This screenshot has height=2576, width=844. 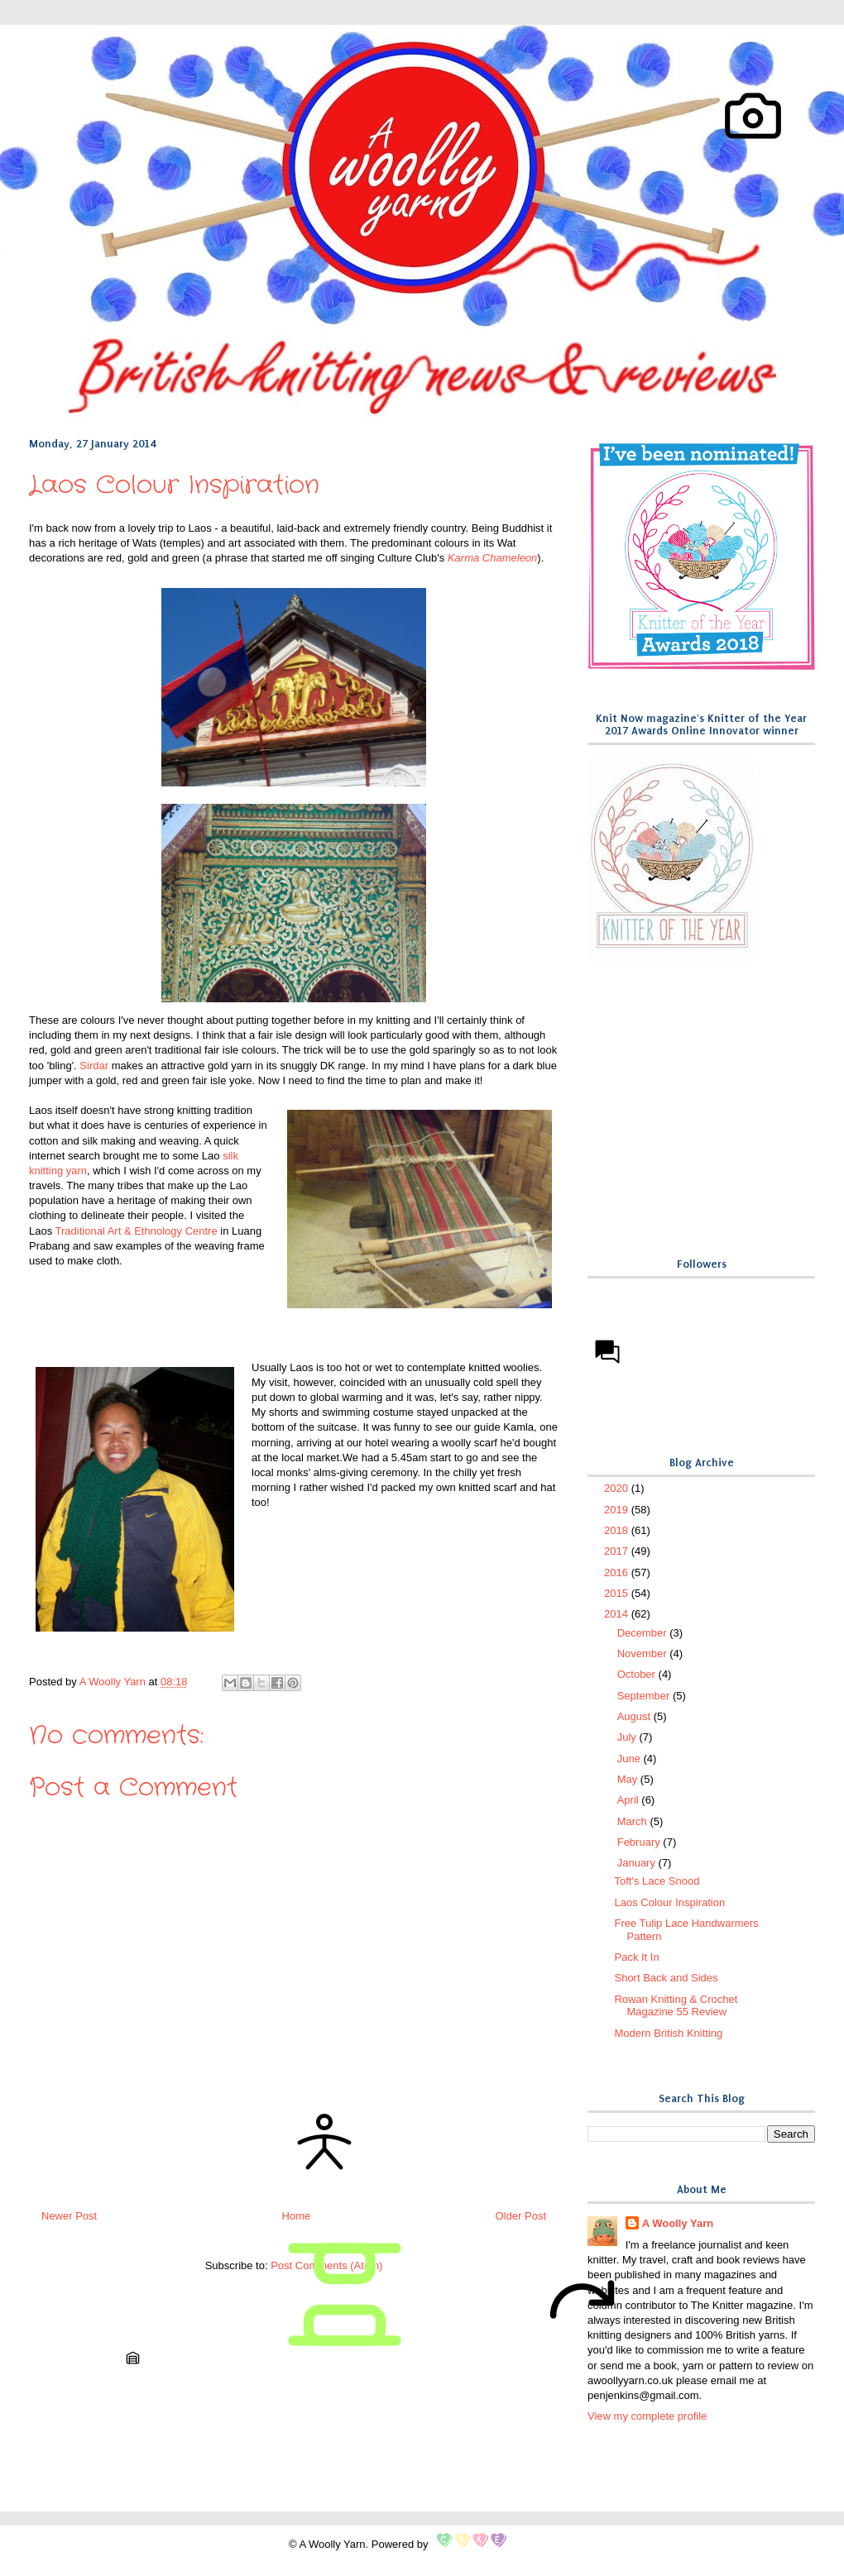 I want to click on redo the last undone action, so click(x=582, y=2299).